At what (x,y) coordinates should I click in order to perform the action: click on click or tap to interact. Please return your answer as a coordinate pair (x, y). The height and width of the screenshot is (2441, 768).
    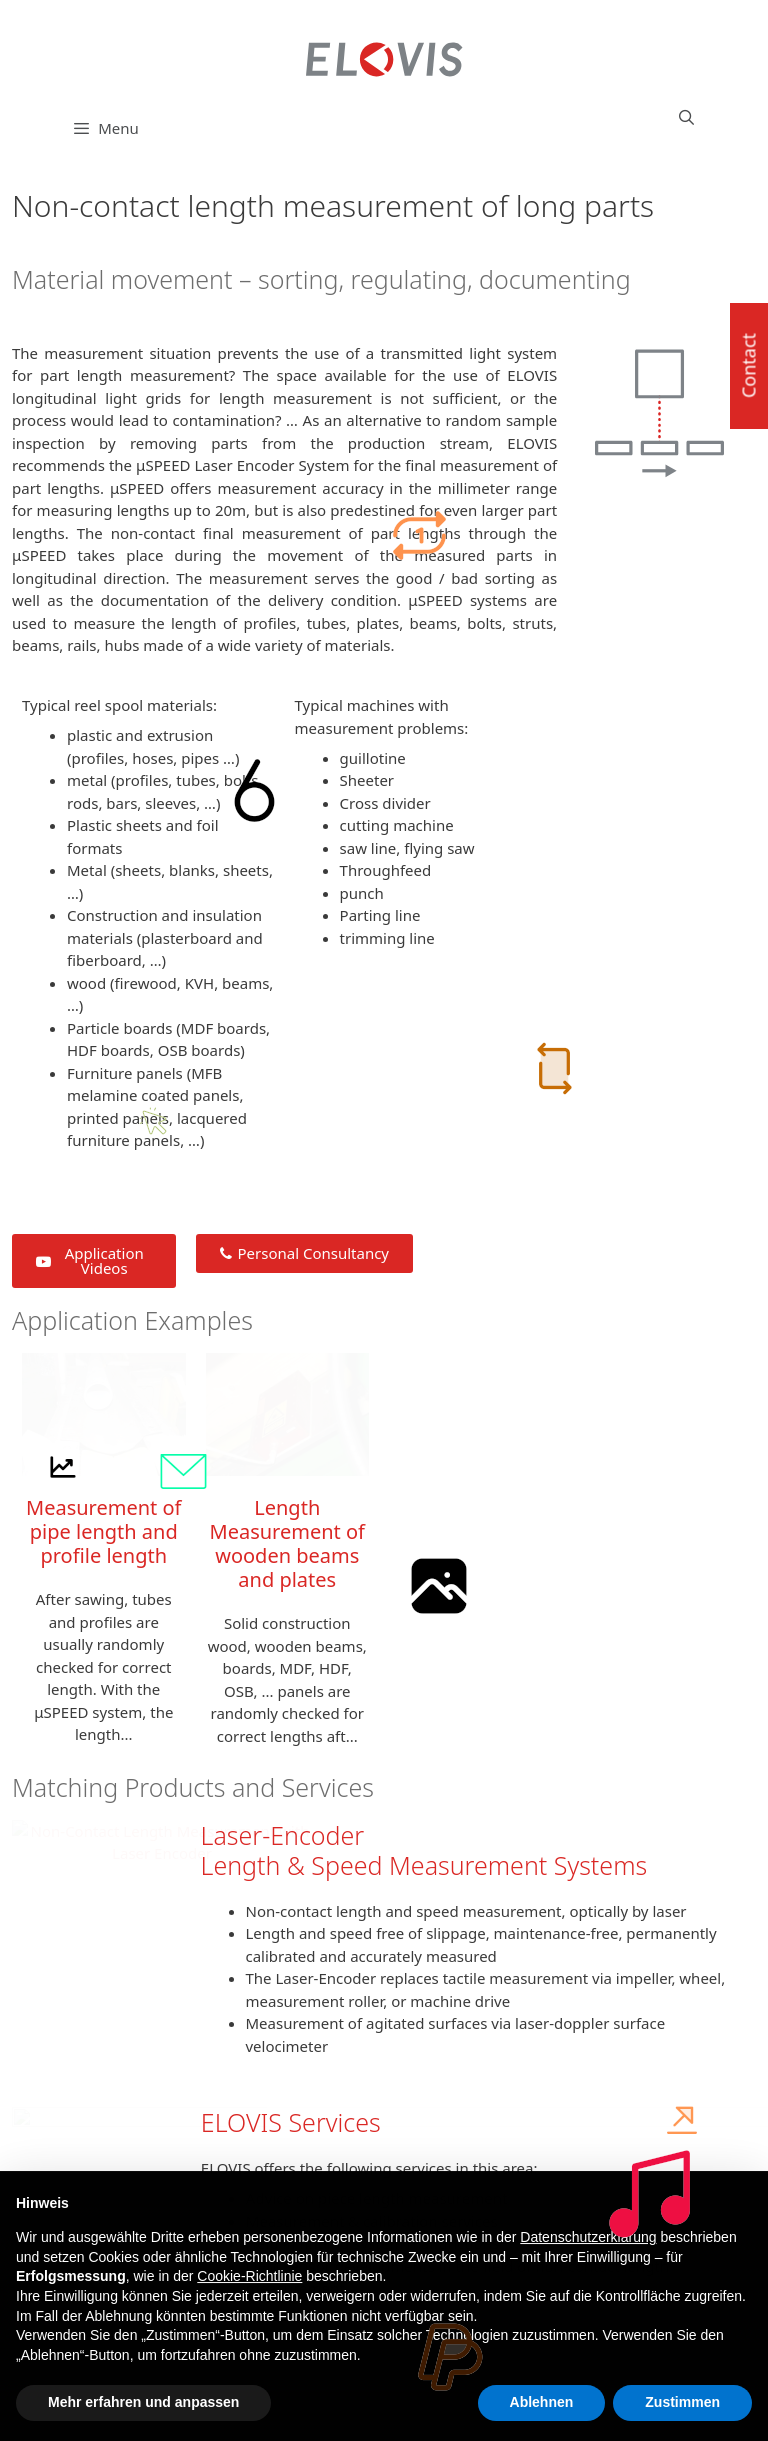
    Looking at the image, I should click on (154, 1122).